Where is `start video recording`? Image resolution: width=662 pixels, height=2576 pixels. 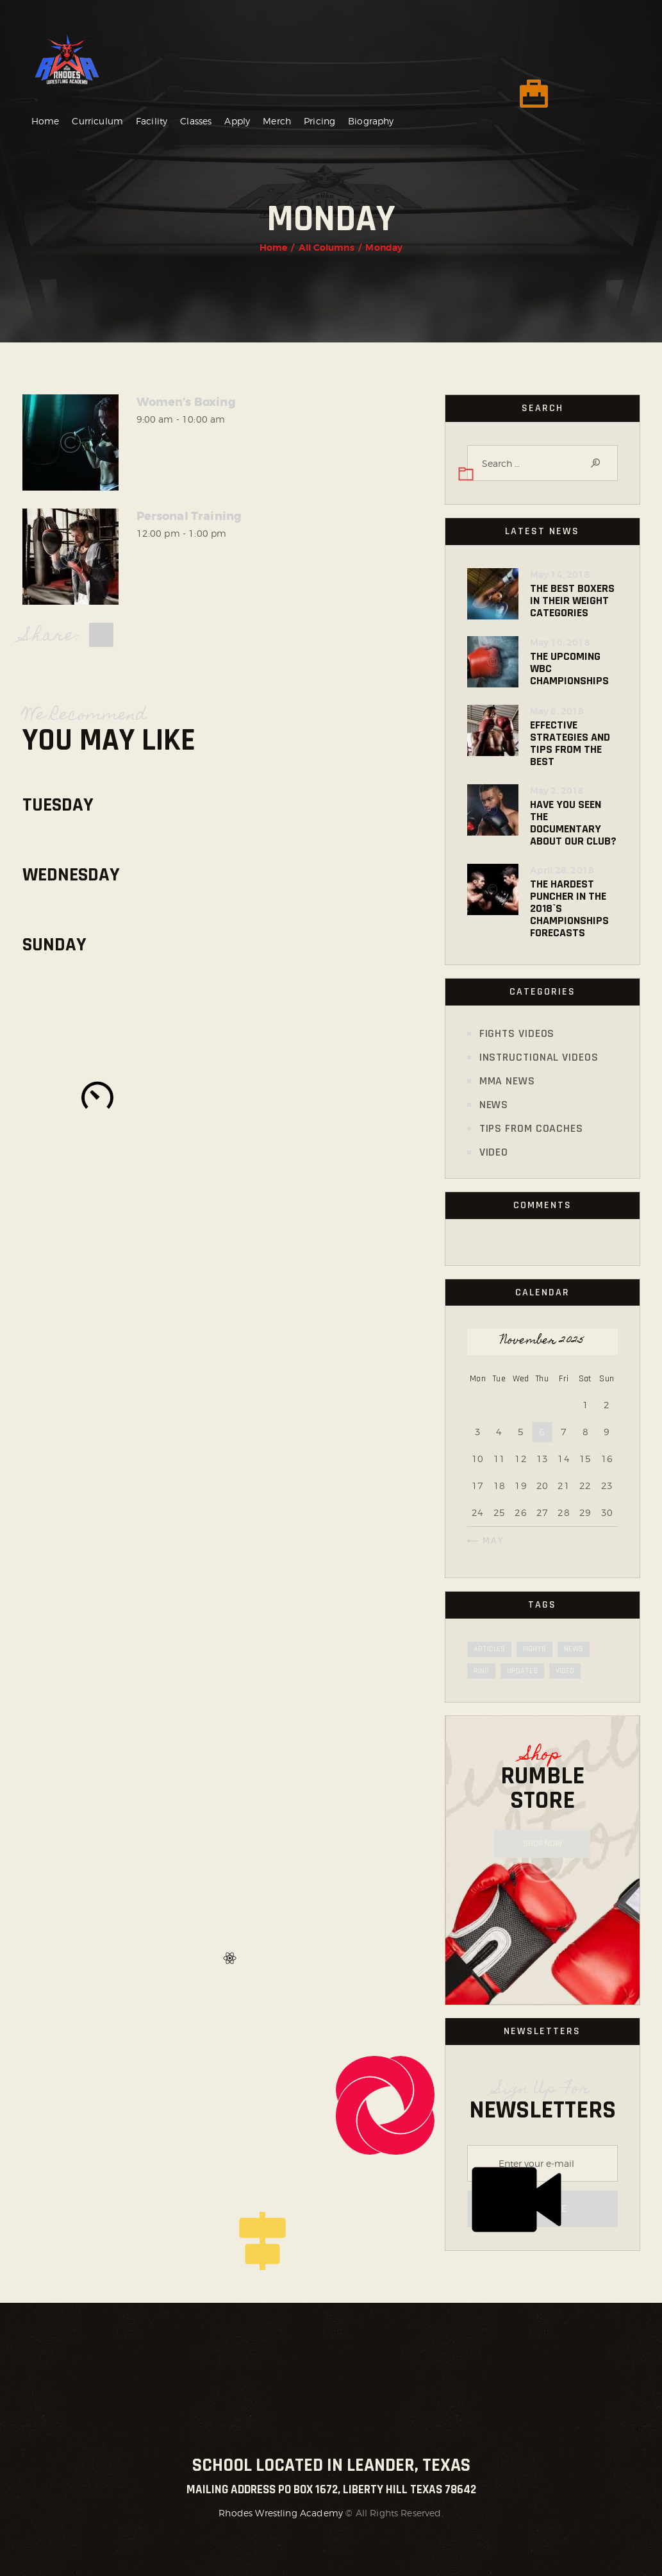 start video recording is located at coordinates (517, 2200).